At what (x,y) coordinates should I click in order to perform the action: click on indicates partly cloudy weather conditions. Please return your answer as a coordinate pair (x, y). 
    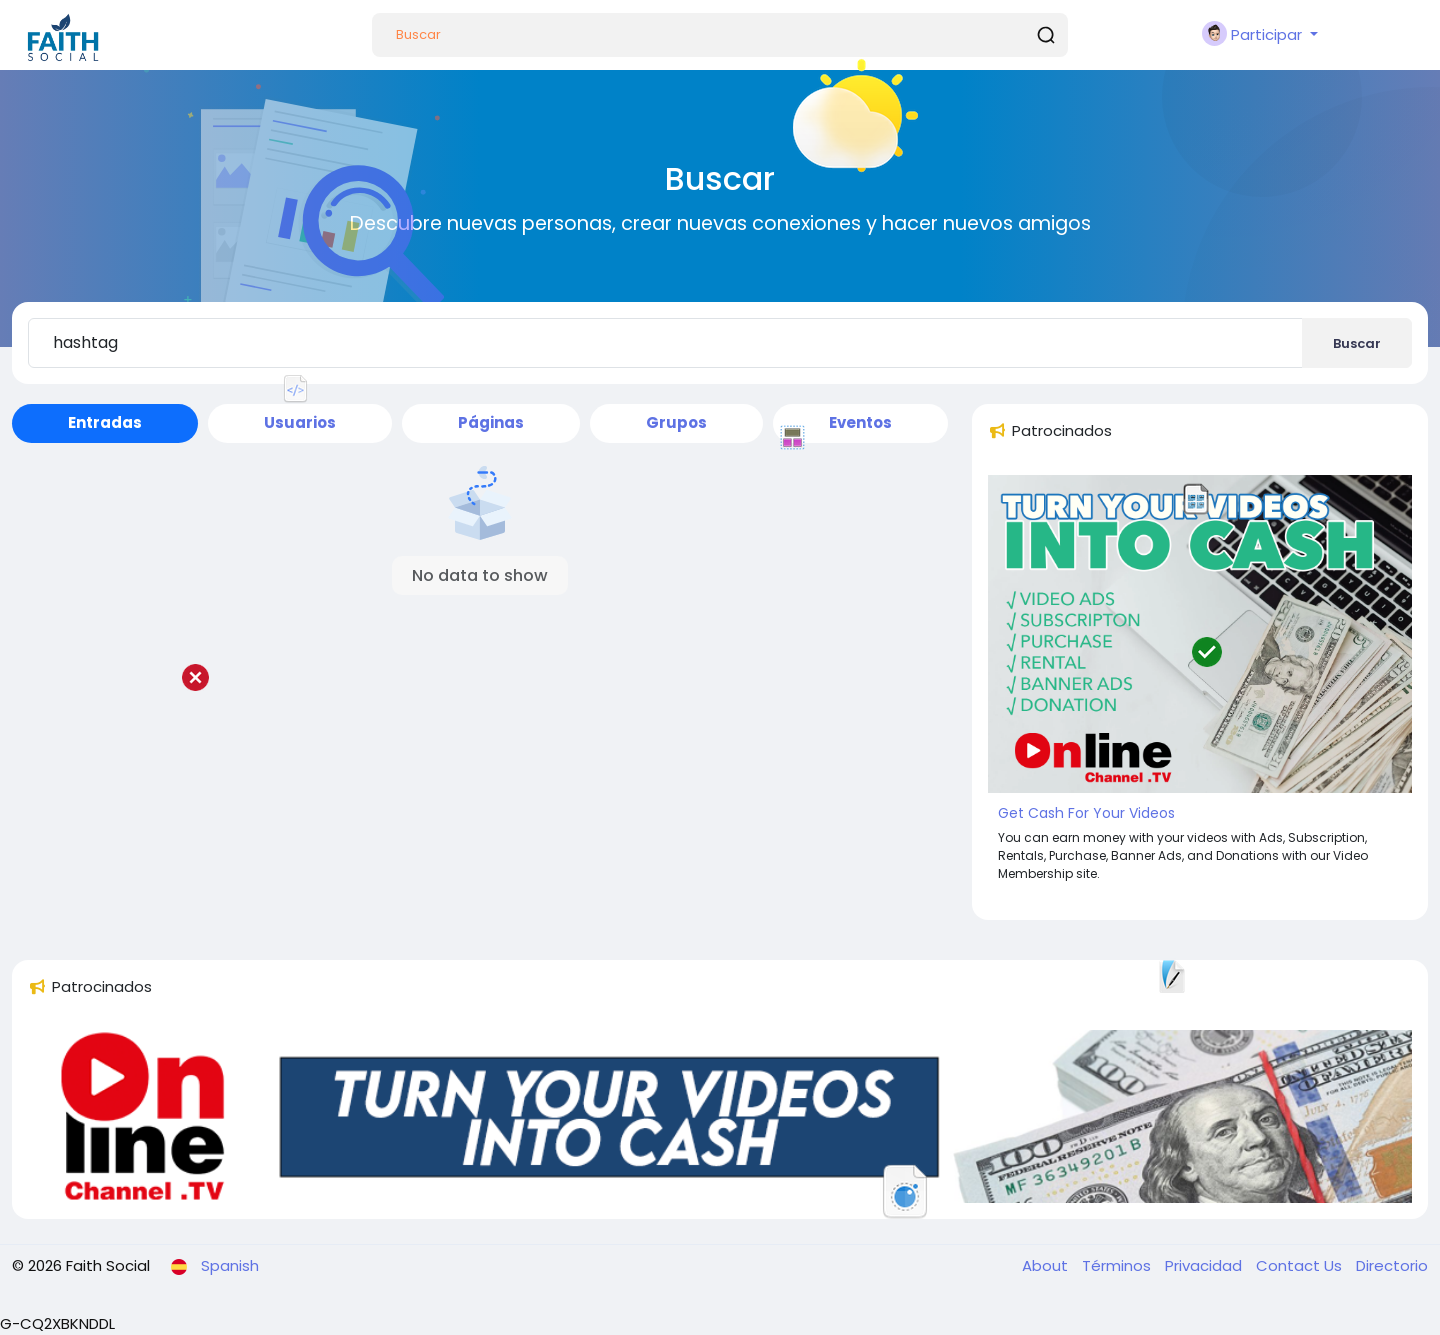
    Looking at the image, I should click on (855, 115).